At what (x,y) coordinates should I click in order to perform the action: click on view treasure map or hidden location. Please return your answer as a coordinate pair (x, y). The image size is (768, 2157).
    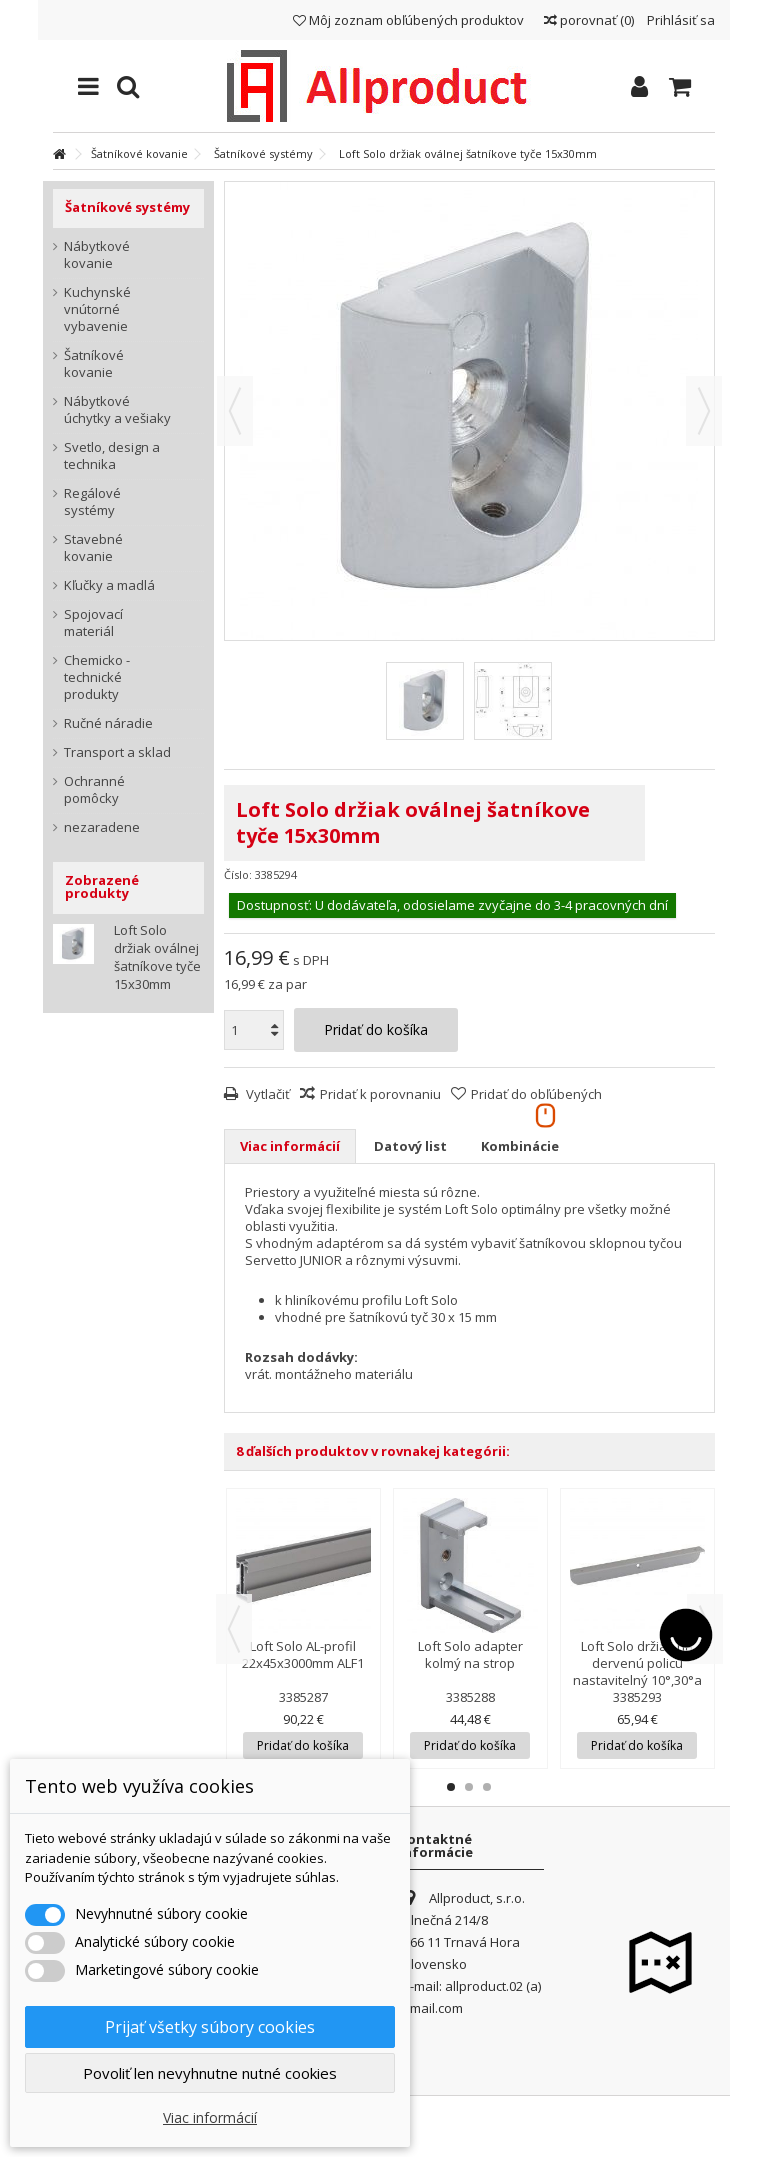
    Looking at the image, I should click on (660, 1962).